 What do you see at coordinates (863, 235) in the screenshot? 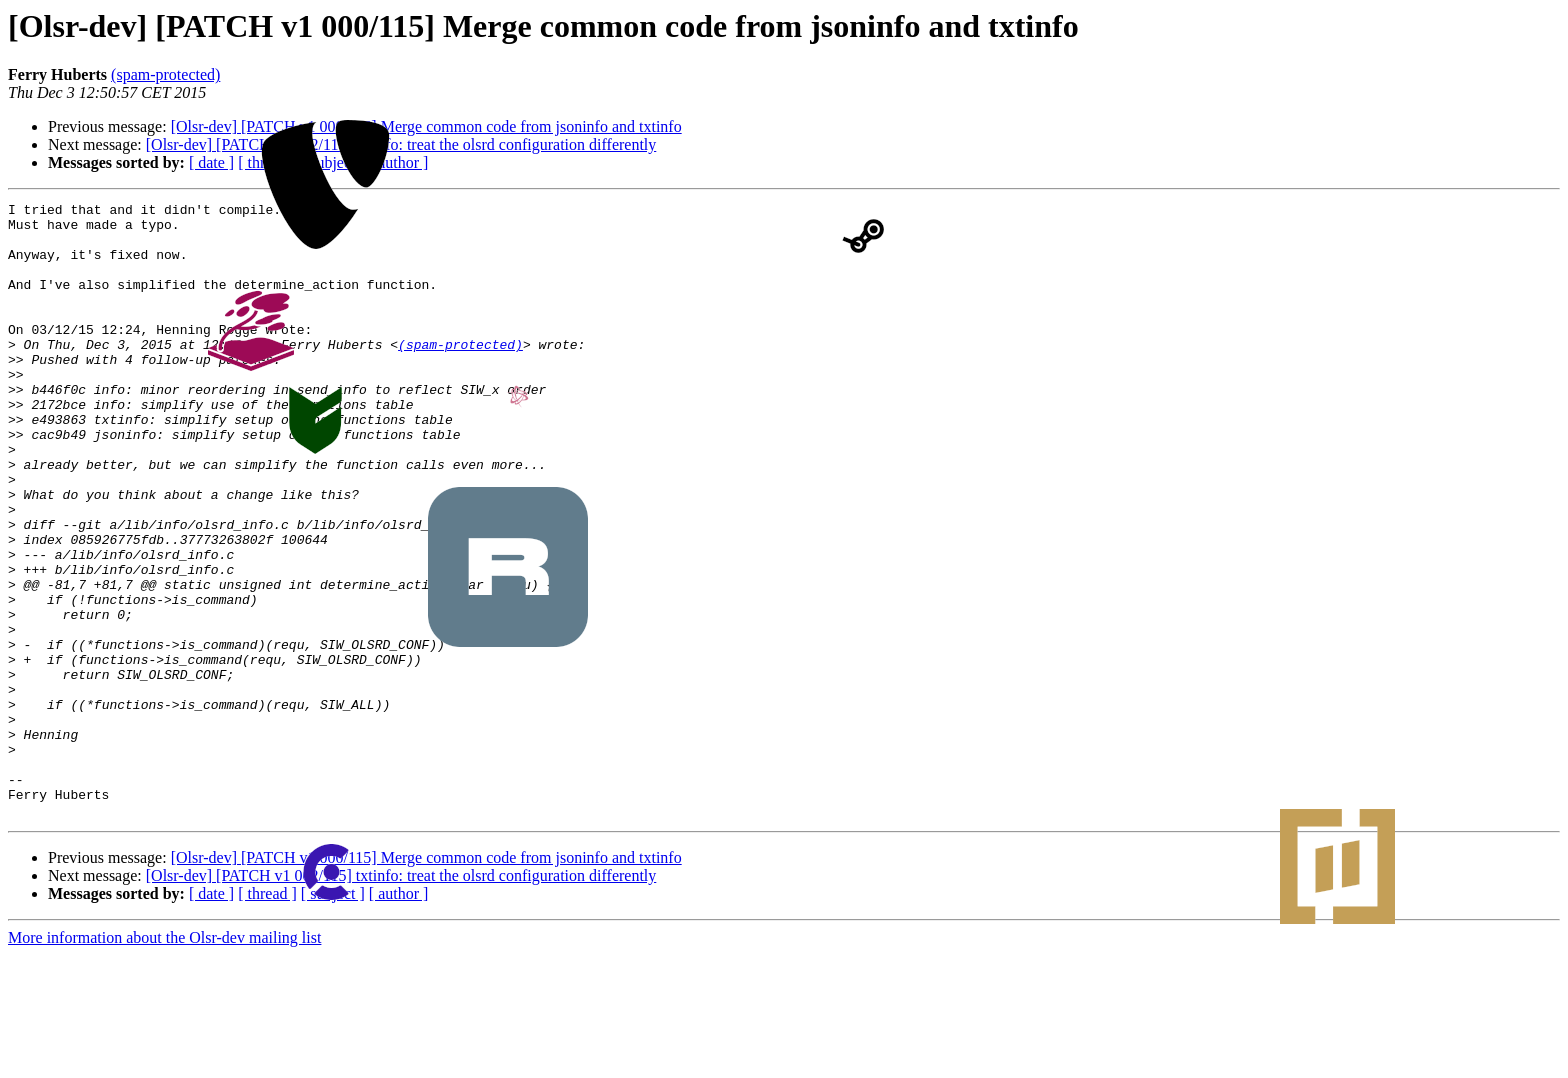
I see `open Steam gaming platform` at bounding box center [863, 235].